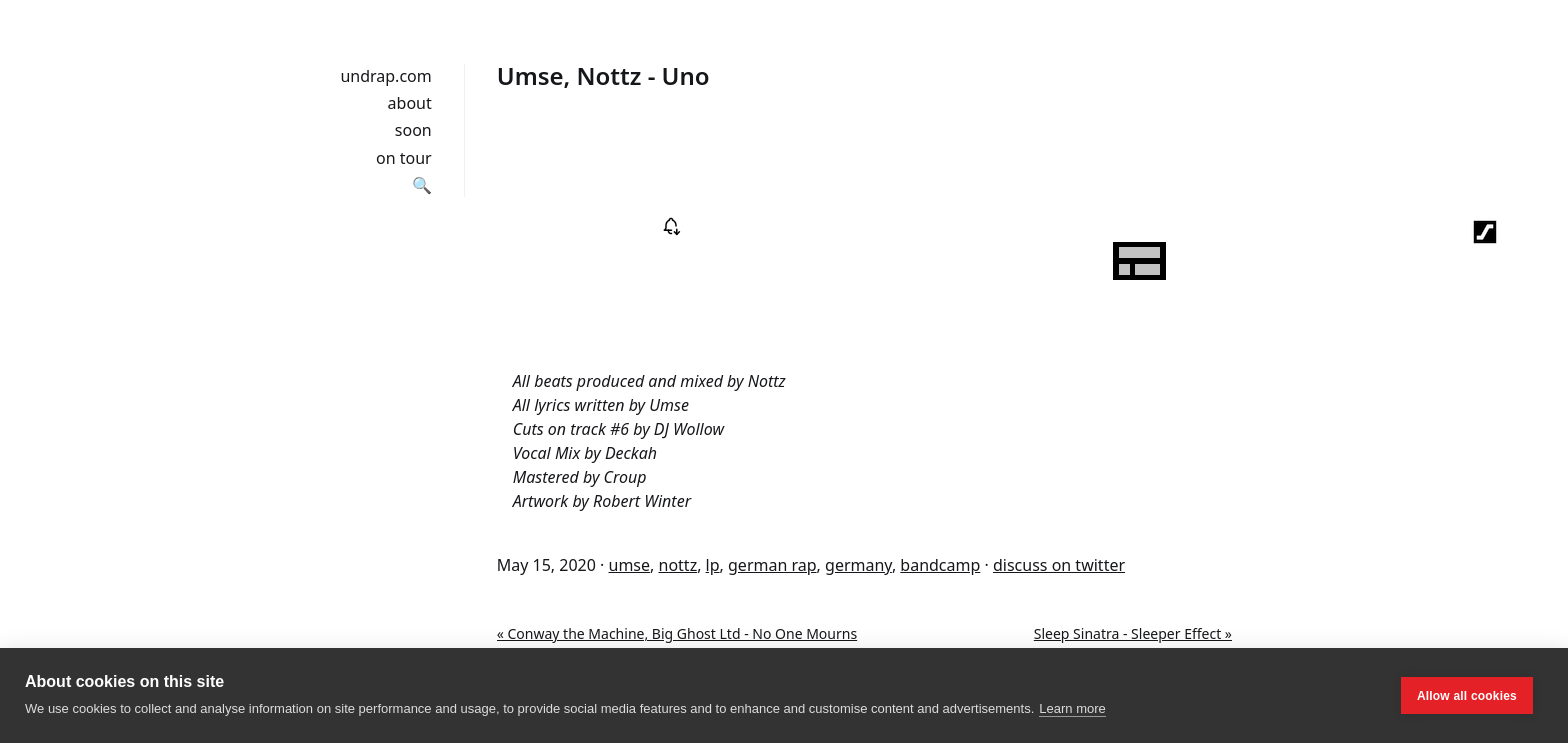  What do you see at coordinates (1485, 232) in the screenshot?
I see `find nearby escalators` at bounding box center [1485, 232].